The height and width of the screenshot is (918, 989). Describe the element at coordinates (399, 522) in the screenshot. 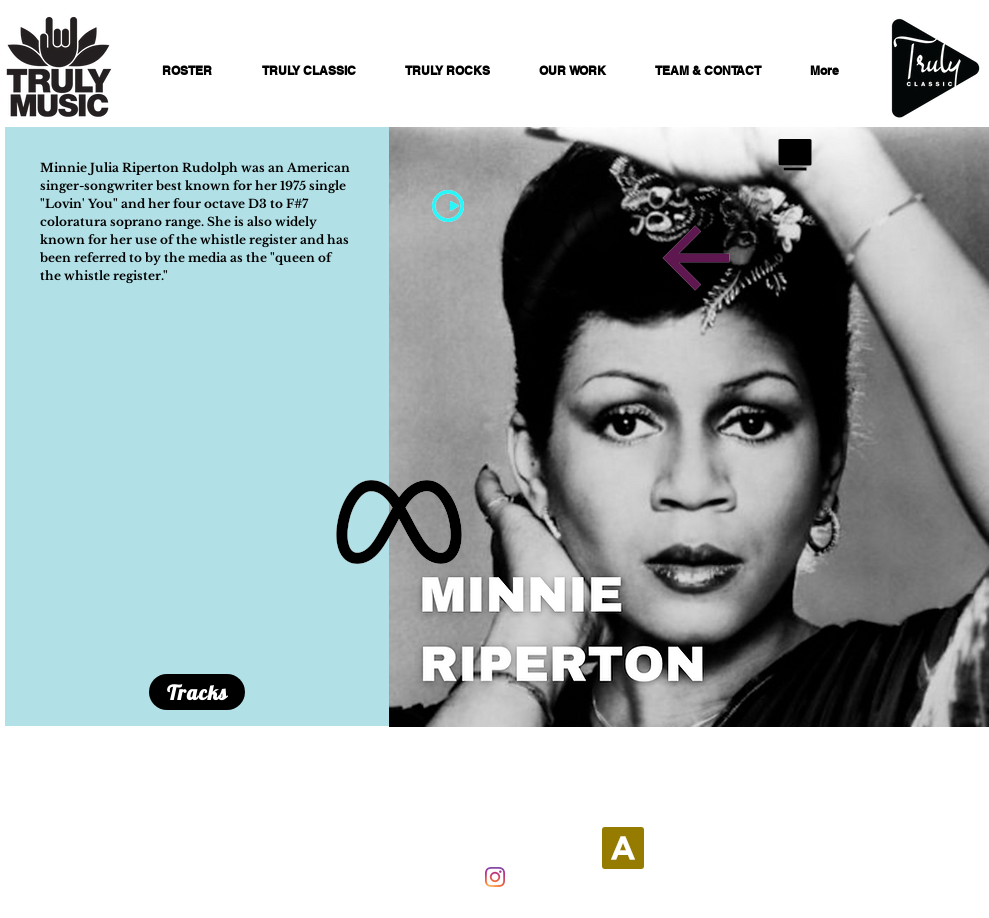

I see `Meta company logo` at that location.